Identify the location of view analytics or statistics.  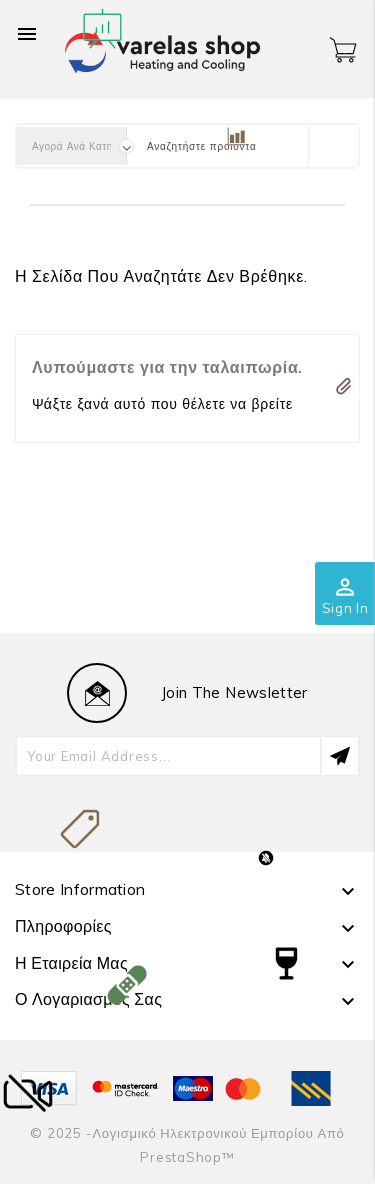
(236, 136).